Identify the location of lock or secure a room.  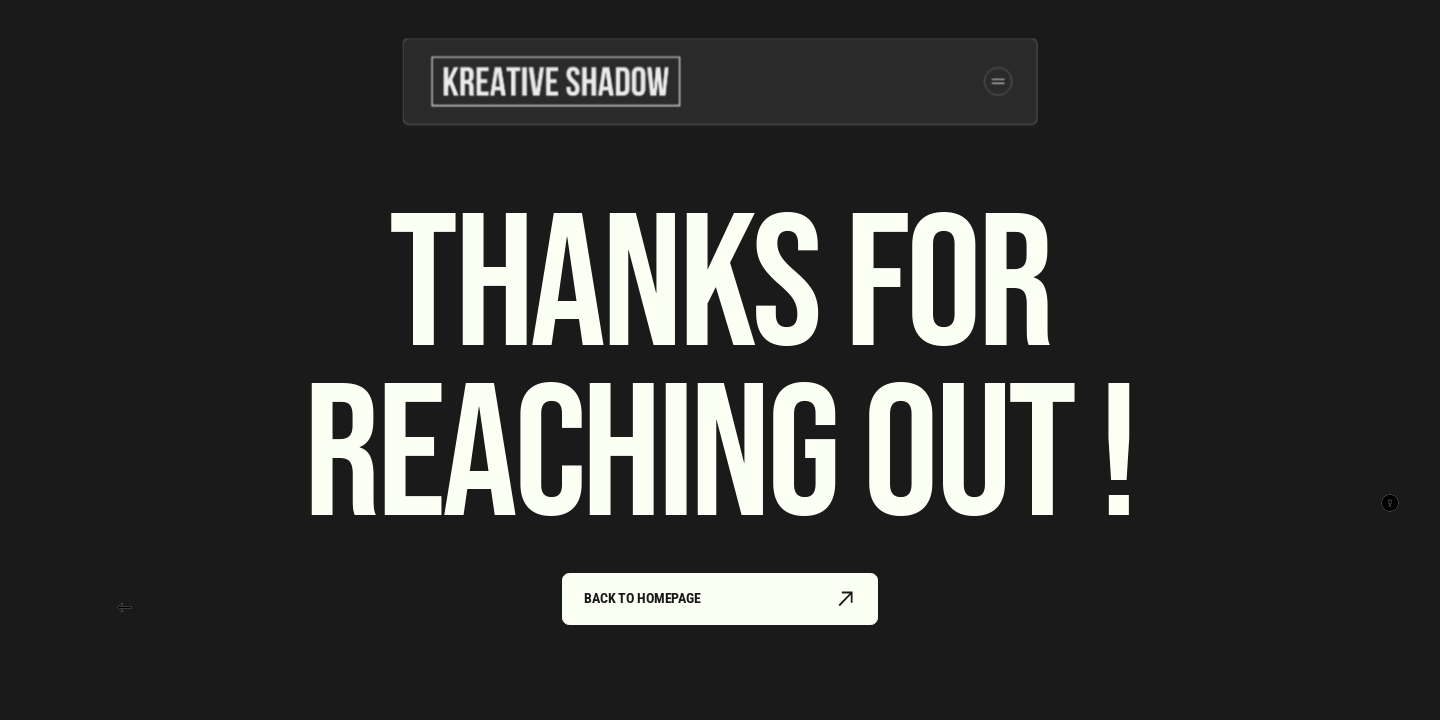
(1390, 503).